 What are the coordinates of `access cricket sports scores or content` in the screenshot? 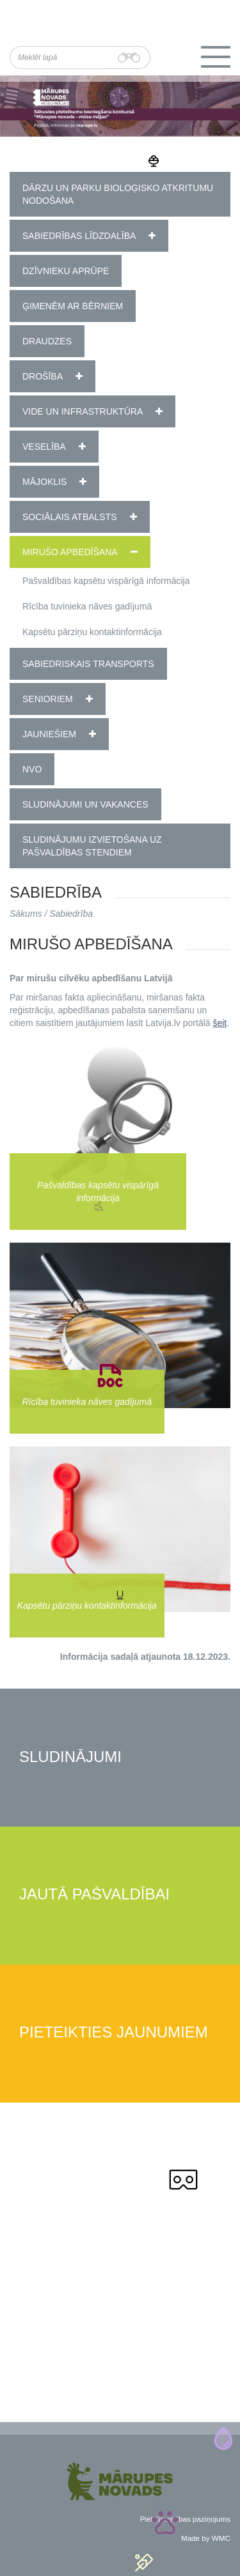 It's located at (143, 2562).